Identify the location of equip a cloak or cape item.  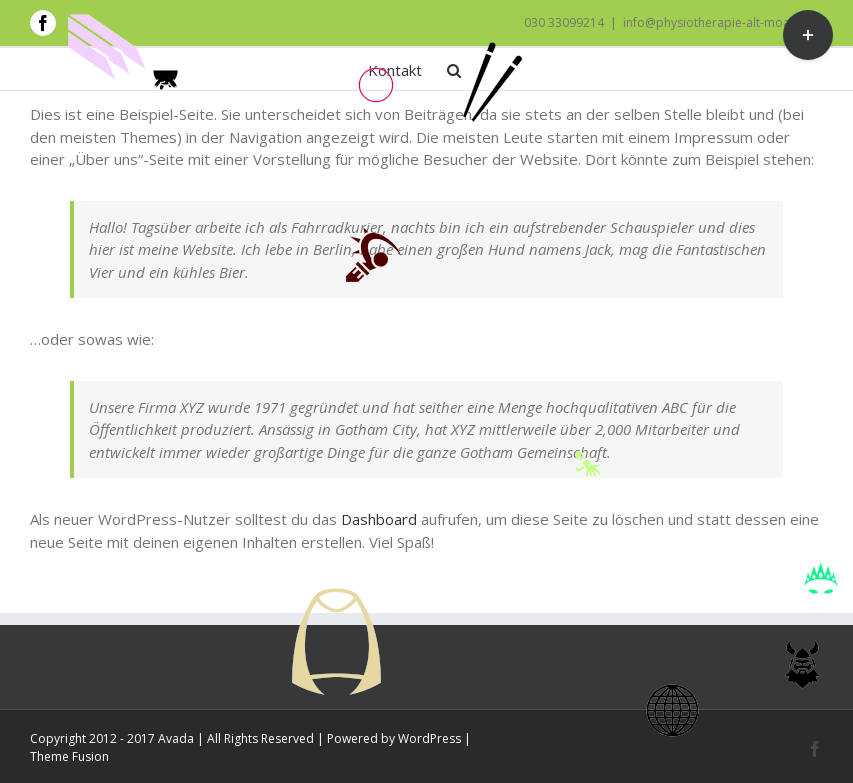
(336, 641).